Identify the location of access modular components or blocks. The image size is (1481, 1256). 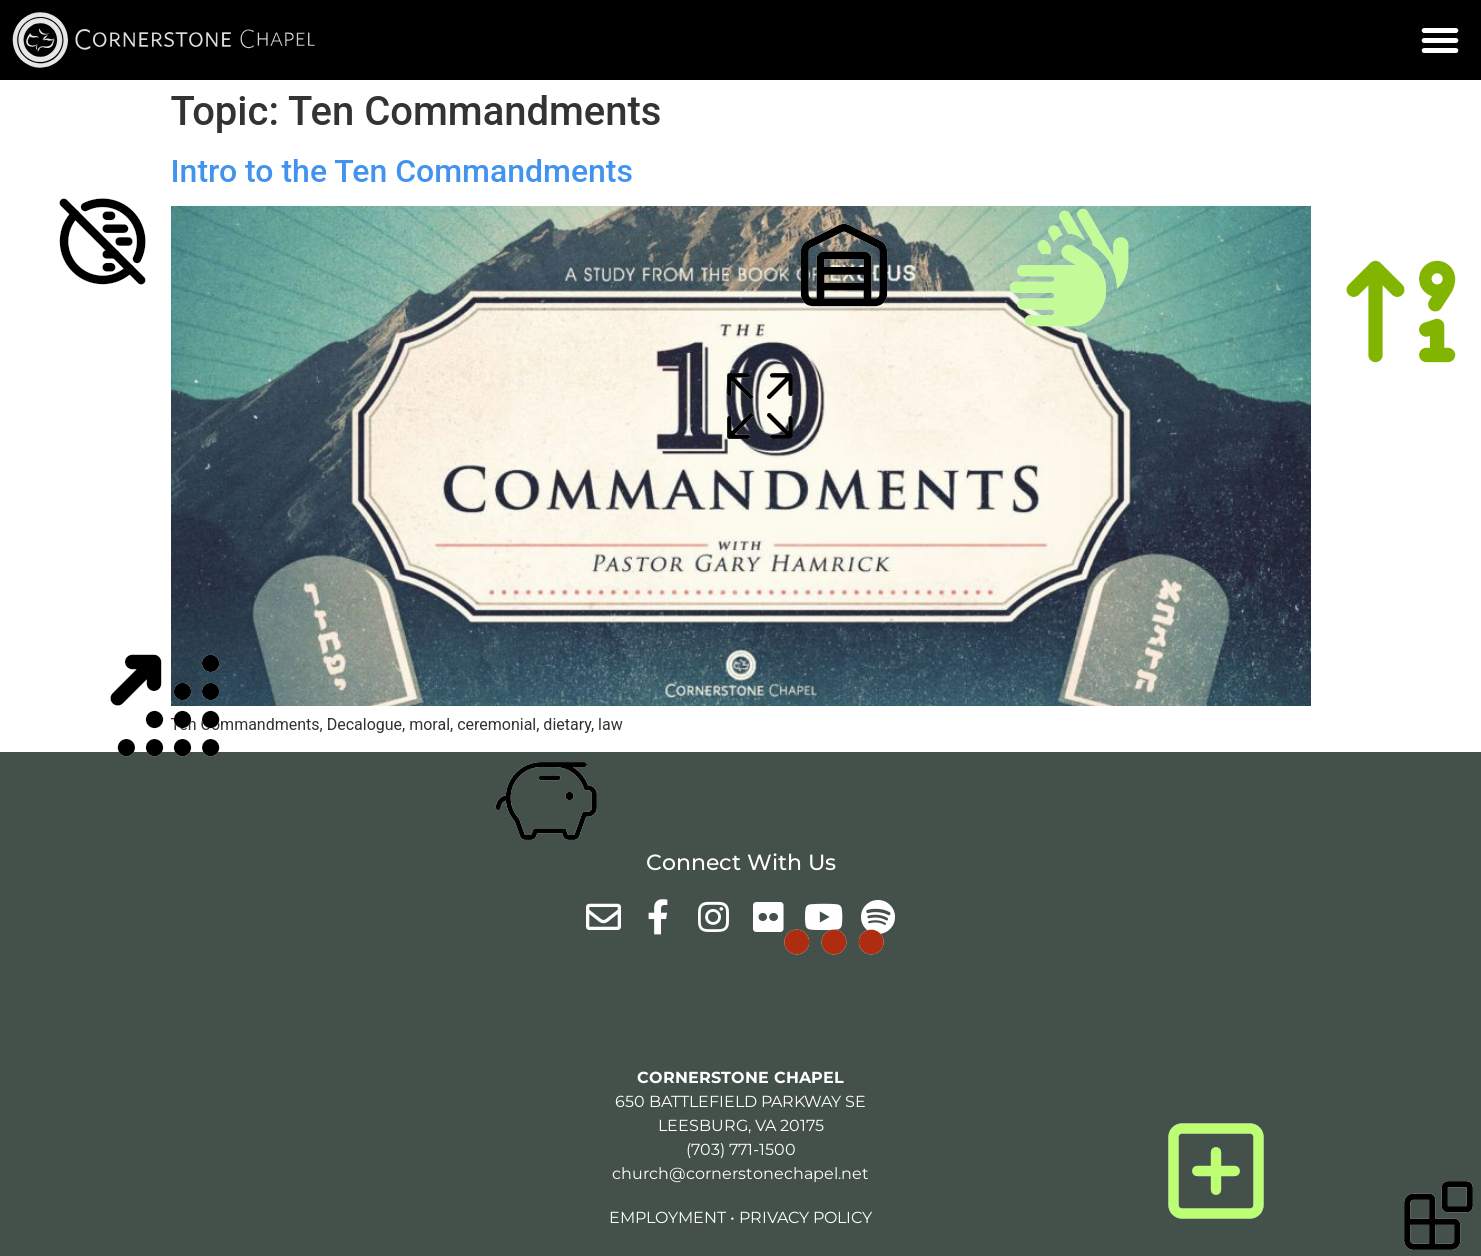
(1438, 1215).